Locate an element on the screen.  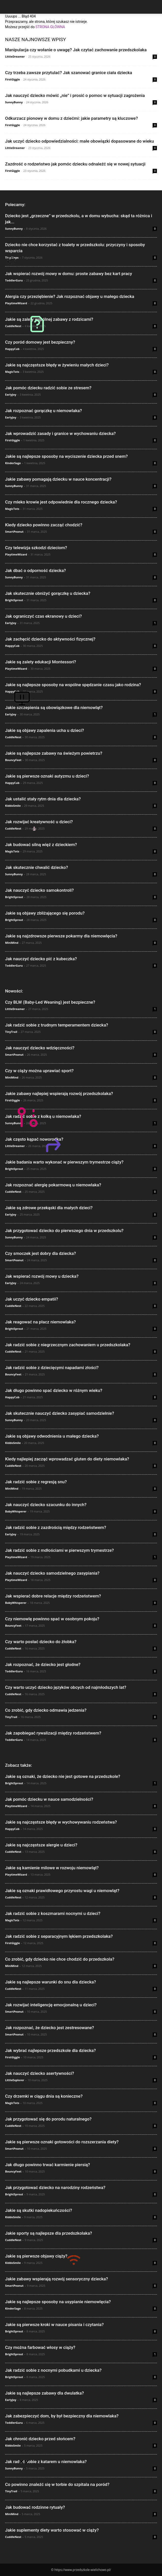
indicates a draft pull request awaiting completion is located at coordinates (27, 1117).